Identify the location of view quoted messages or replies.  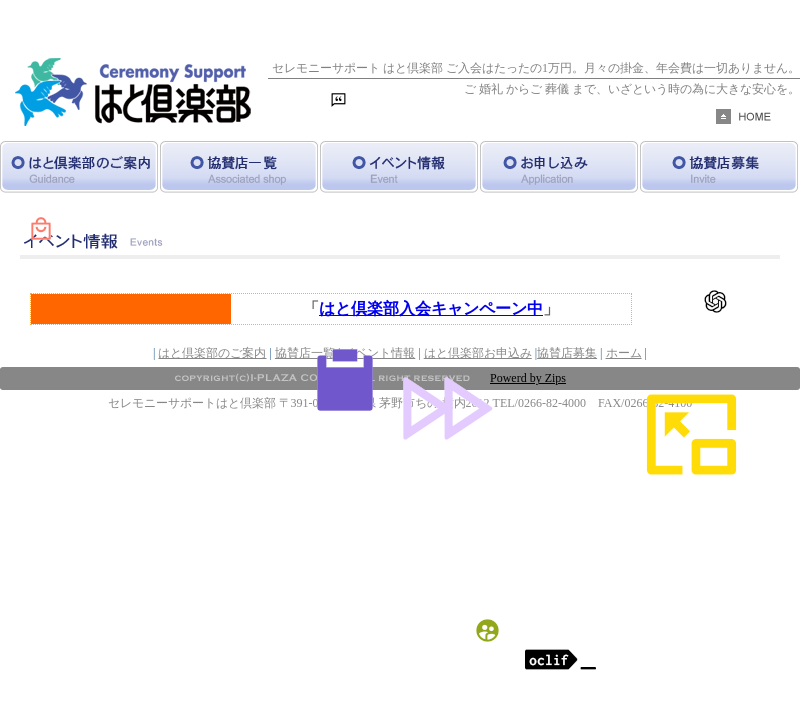
(338, 99).